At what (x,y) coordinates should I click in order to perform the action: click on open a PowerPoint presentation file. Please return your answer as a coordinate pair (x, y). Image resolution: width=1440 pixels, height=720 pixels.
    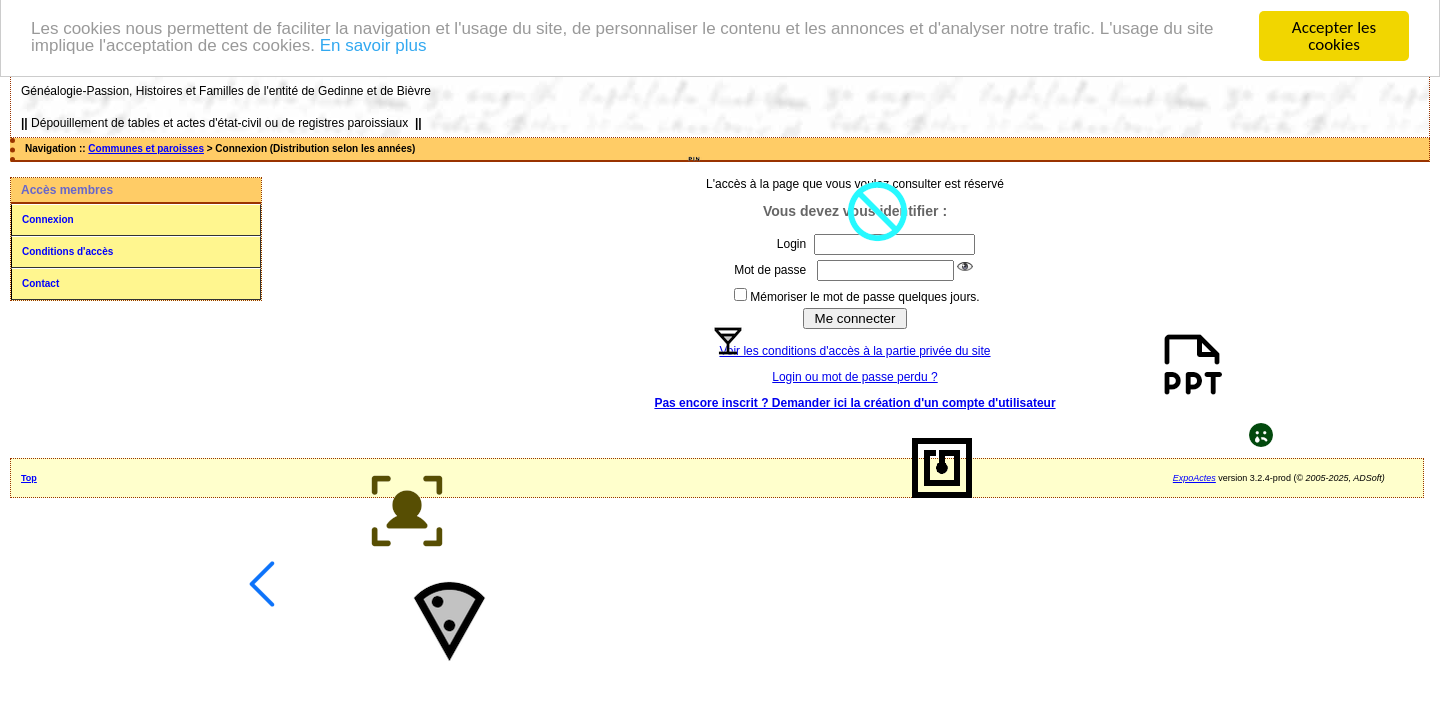
    Looking at the image, I should click on (1192, 367).